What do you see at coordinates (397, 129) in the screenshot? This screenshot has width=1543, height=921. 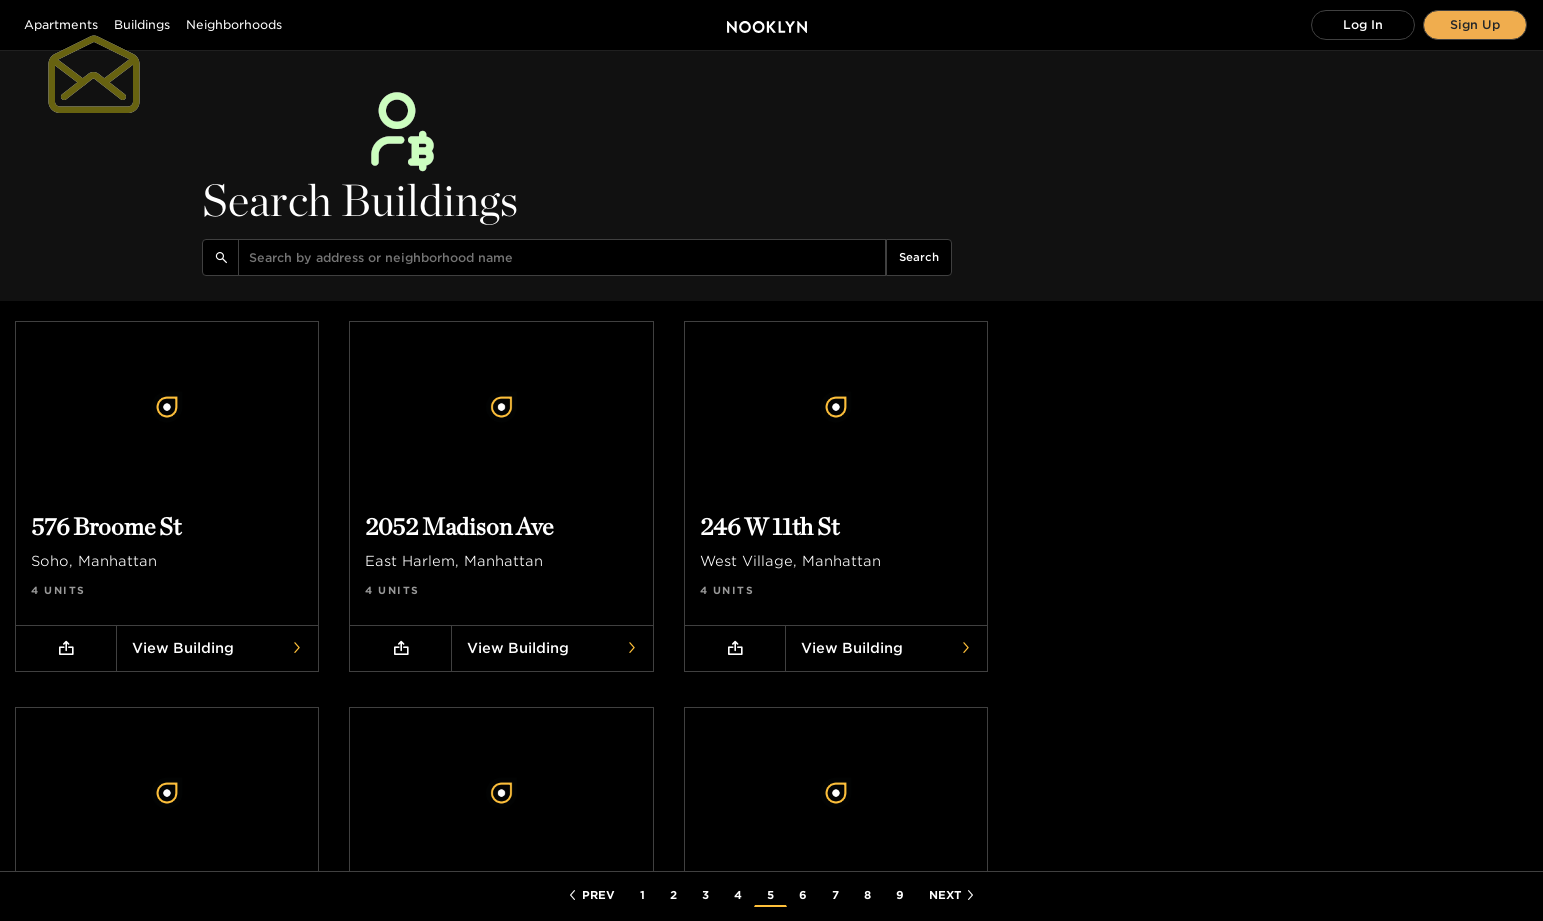 I see `view user's bitcoin wallet or balance` at bounding box center [397, 129].